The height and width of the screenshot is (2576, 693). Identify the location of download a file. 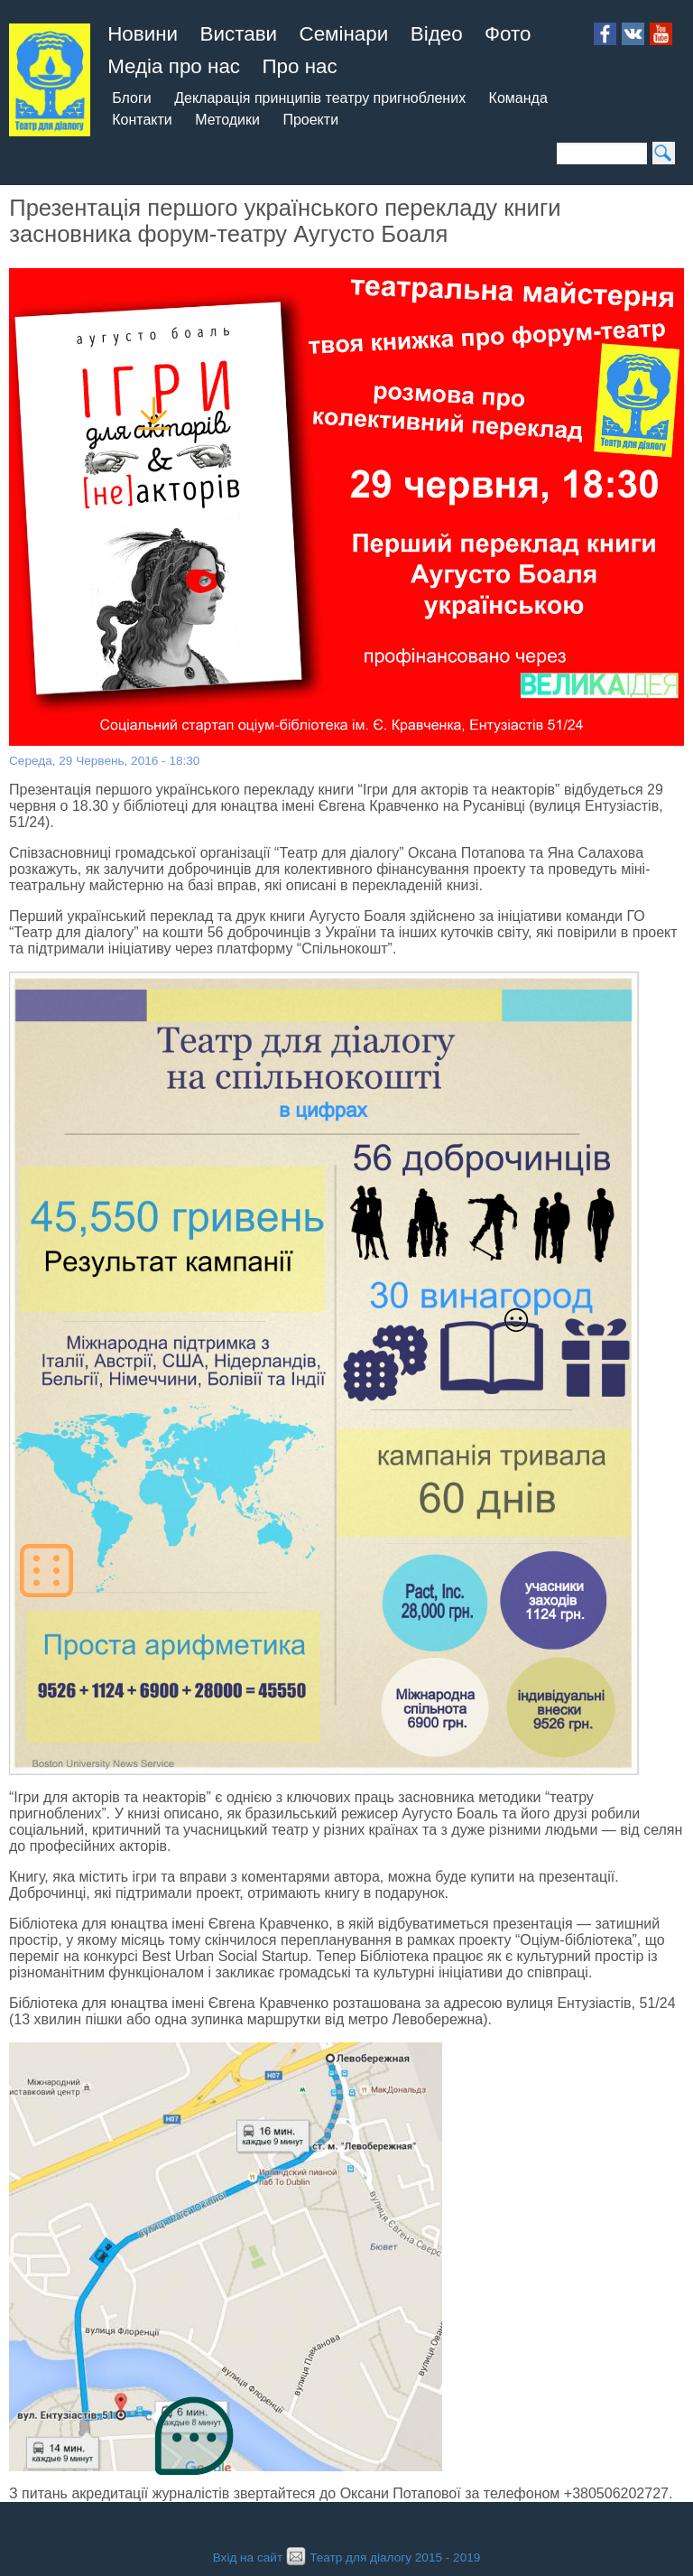
(153, 414).